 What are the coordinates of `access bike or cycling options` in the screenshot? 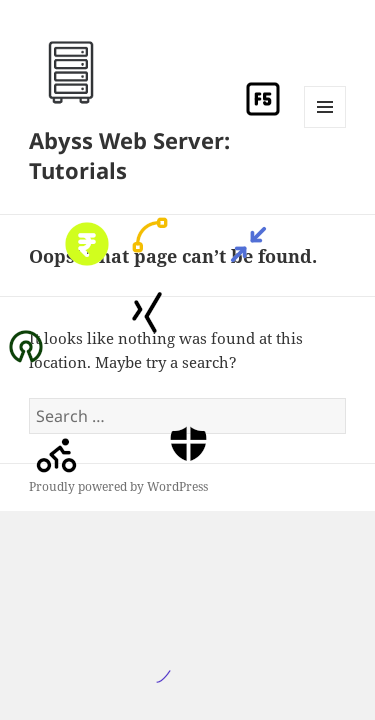 It's located at (56, 454).